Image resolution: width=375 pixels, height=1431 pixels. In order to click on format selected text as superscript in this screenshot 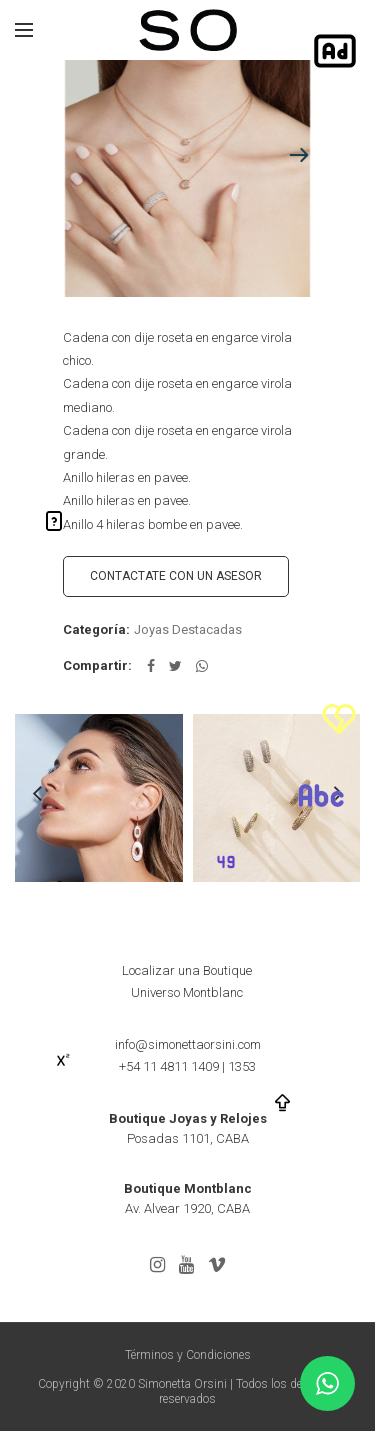, I will do `click(61, 1060)`.